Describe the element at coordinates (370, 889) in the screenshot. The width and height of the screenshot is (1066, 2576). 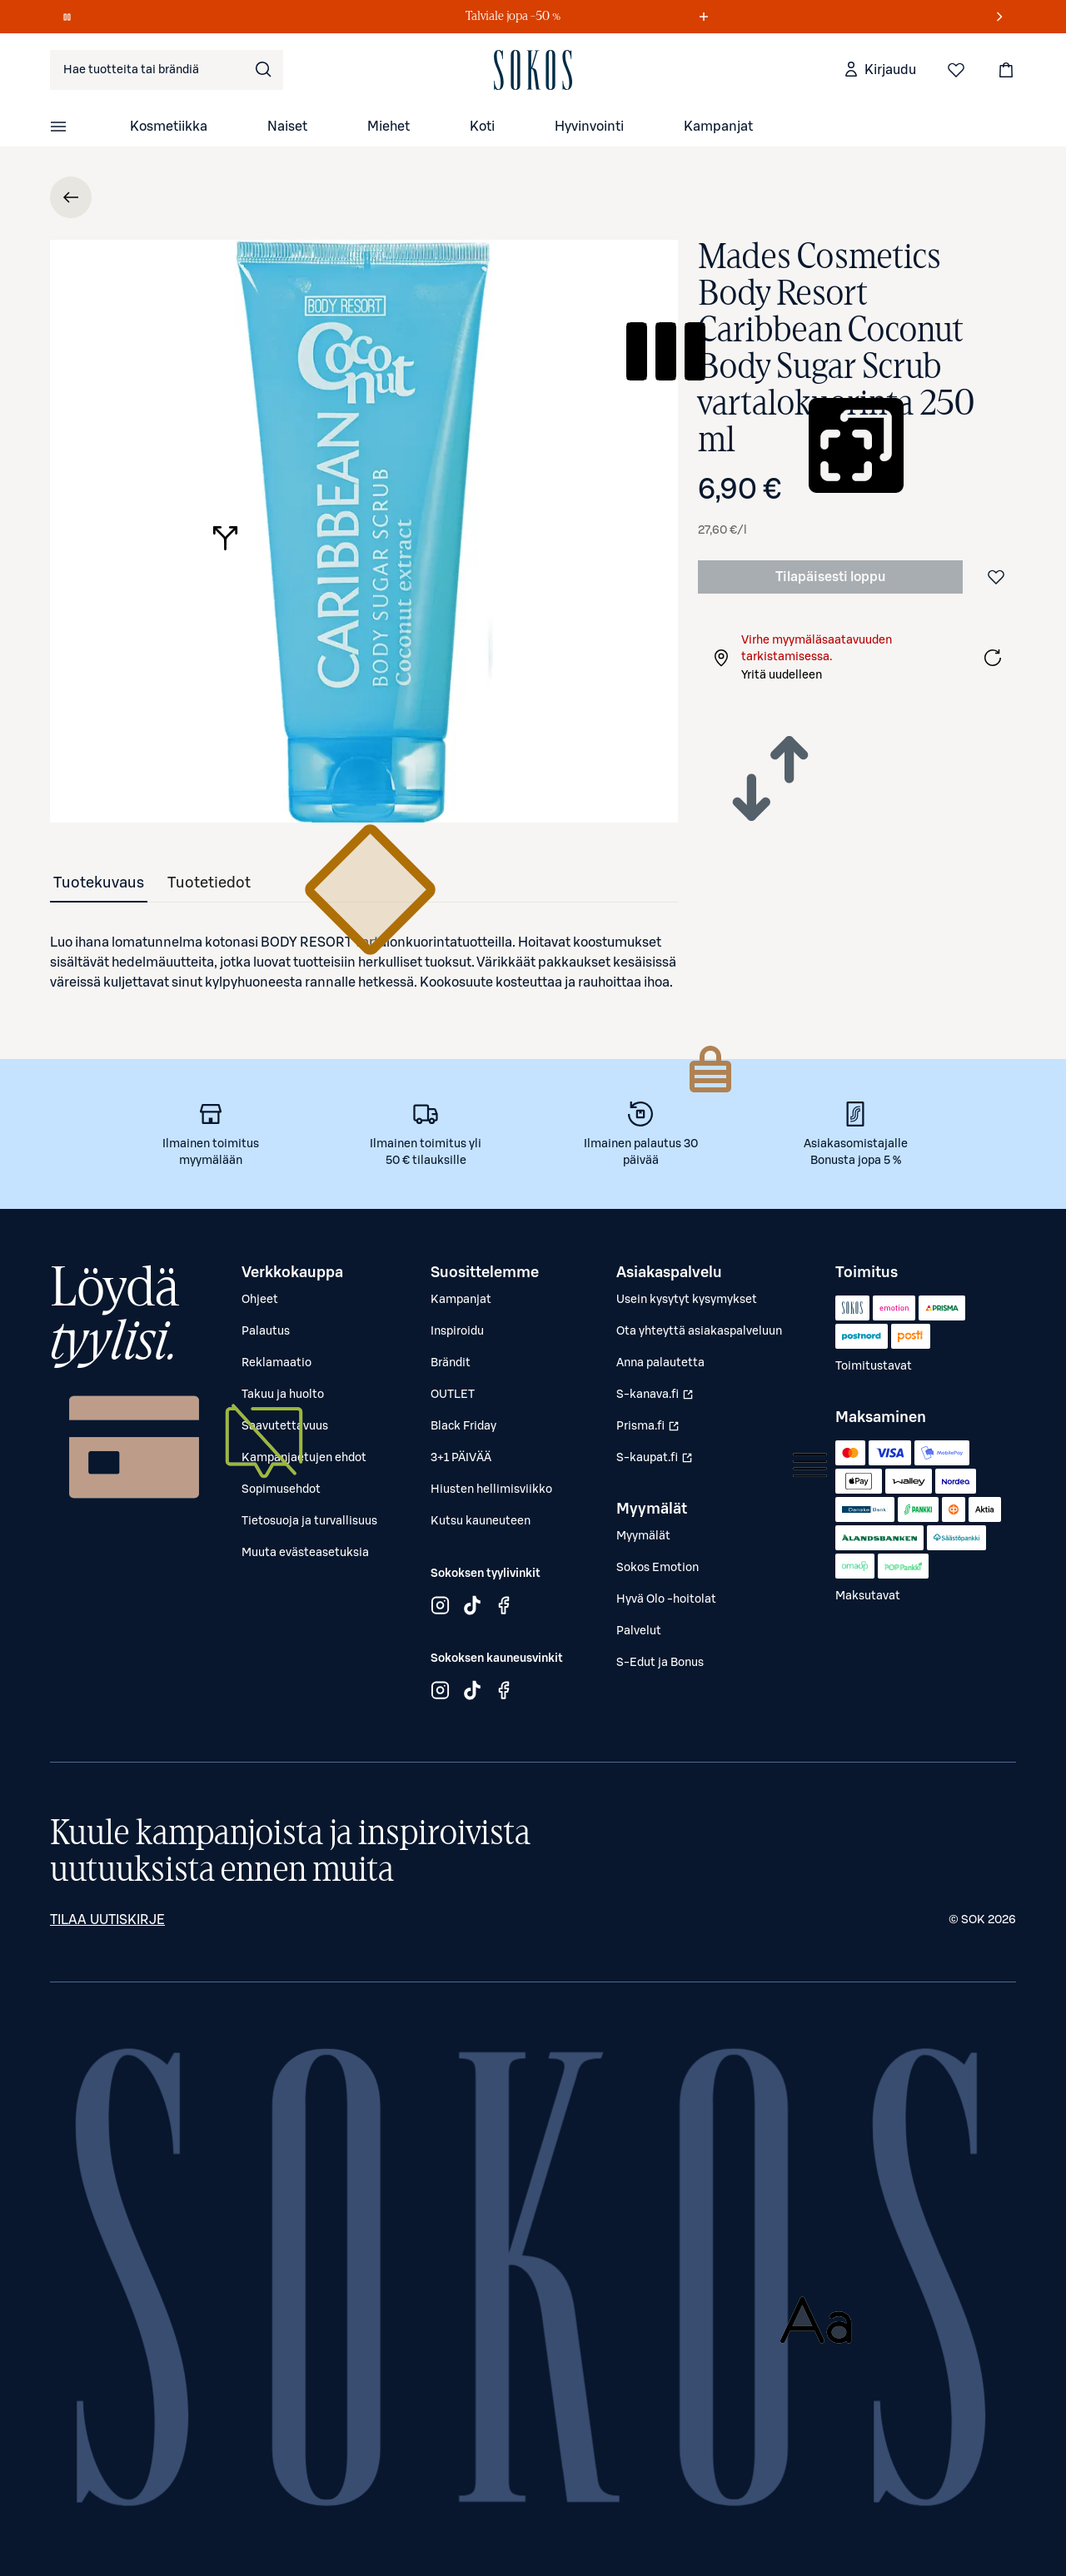
I see `indicates premium or pro membership status` at that location.